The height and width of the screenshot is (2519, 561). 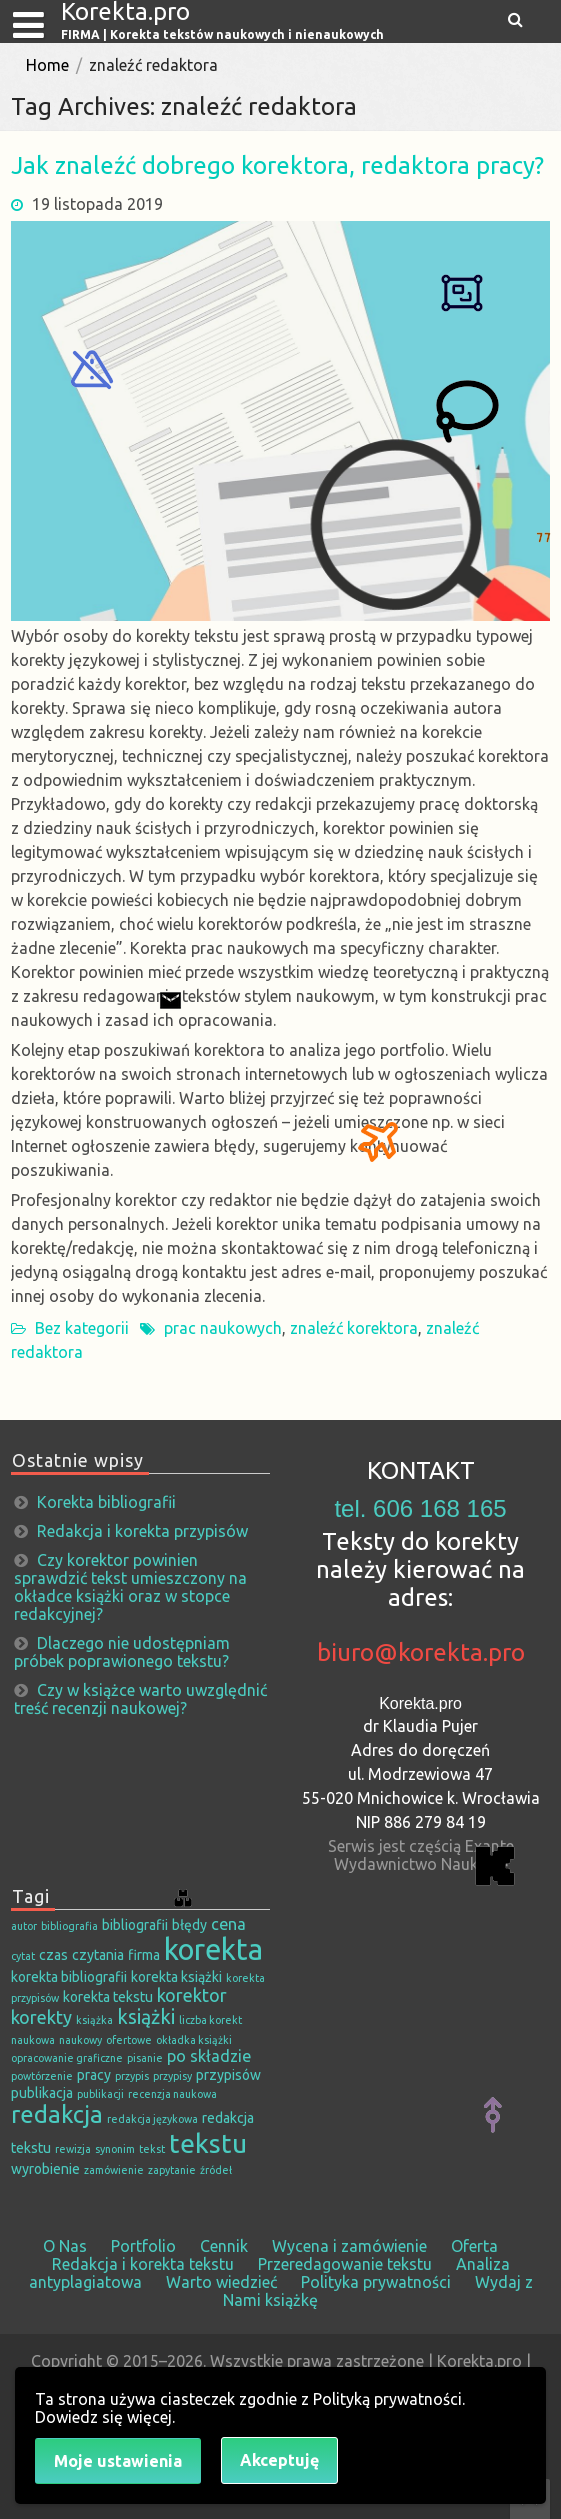 What do you see at coordinates (462, 293) in the screenshot?
I see `group selected objects together` at bounding box center [462, 293].